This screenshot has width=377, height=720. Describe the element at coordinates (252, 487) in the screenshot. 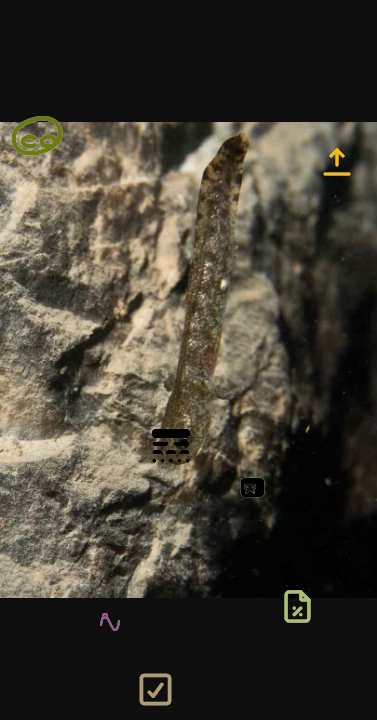

I see `access your gift card balance` at that location.